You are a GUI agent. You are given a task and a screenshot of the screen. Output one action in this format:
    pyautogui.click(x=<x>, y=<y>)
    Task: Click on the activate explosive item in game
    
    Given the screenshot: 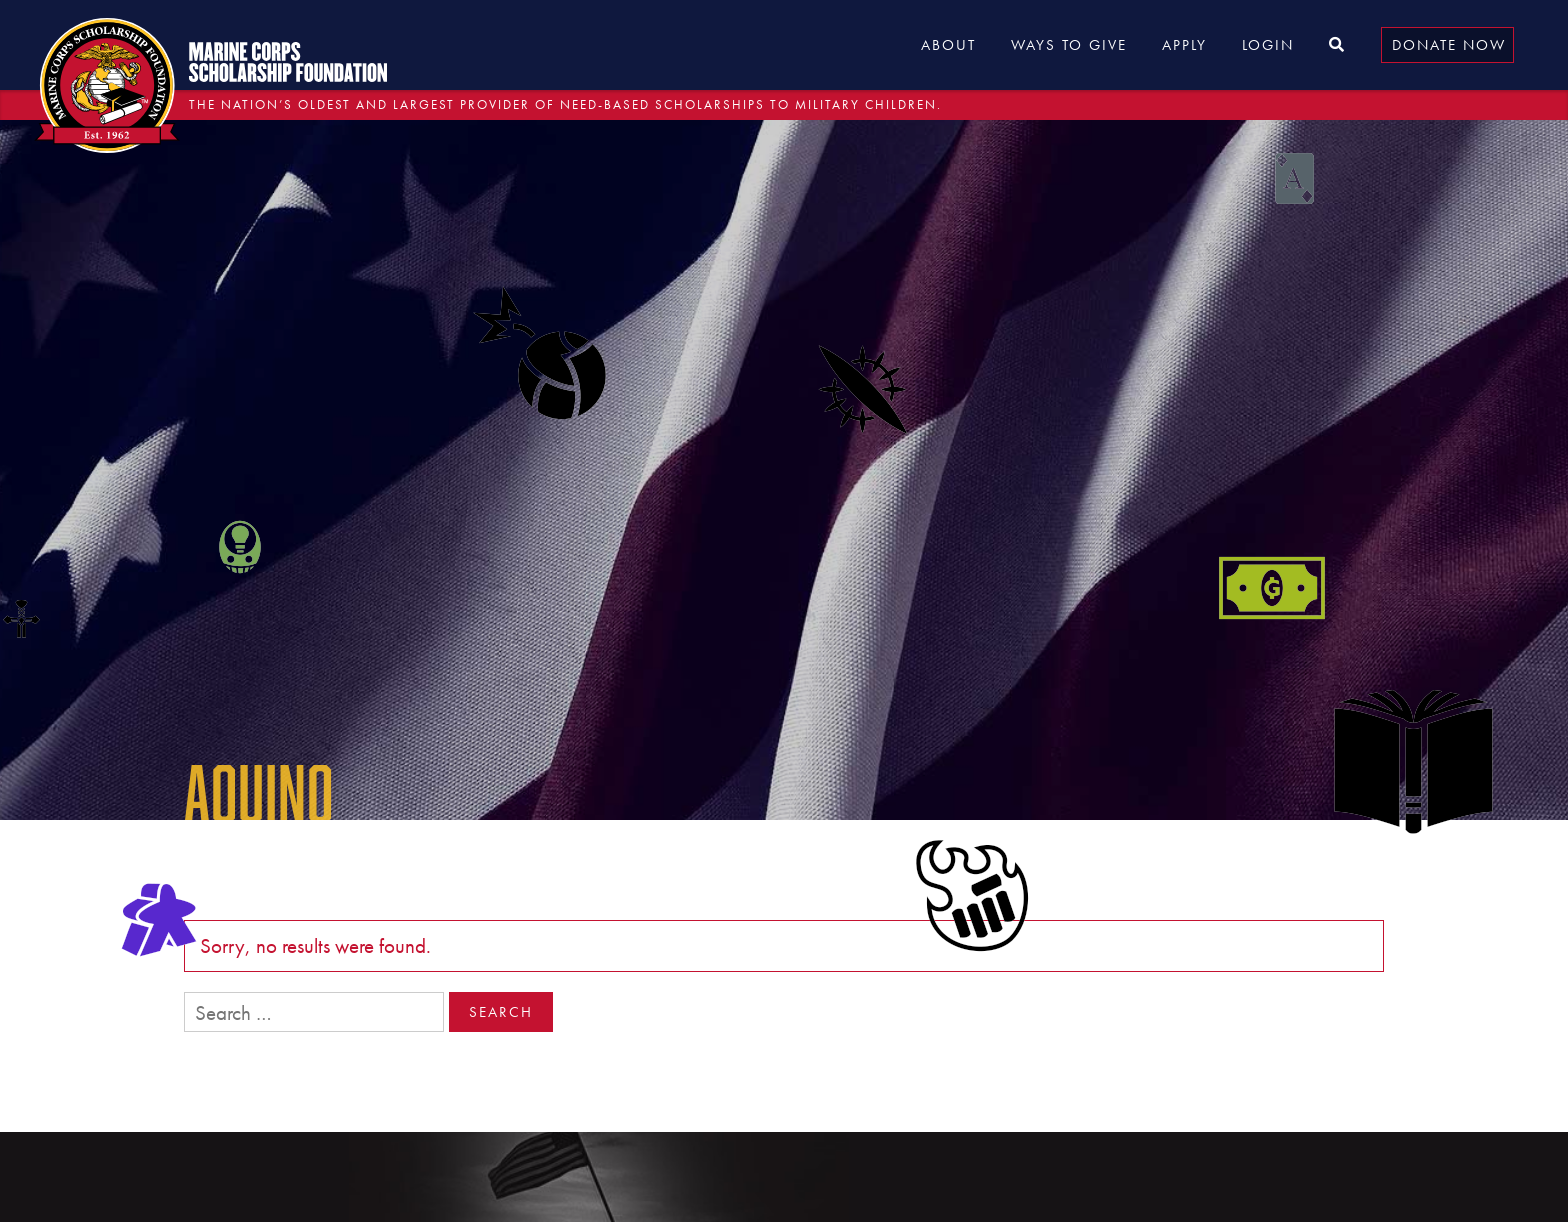 What is the action you would take?
    pyautogui.click(x=539, y=353)
    